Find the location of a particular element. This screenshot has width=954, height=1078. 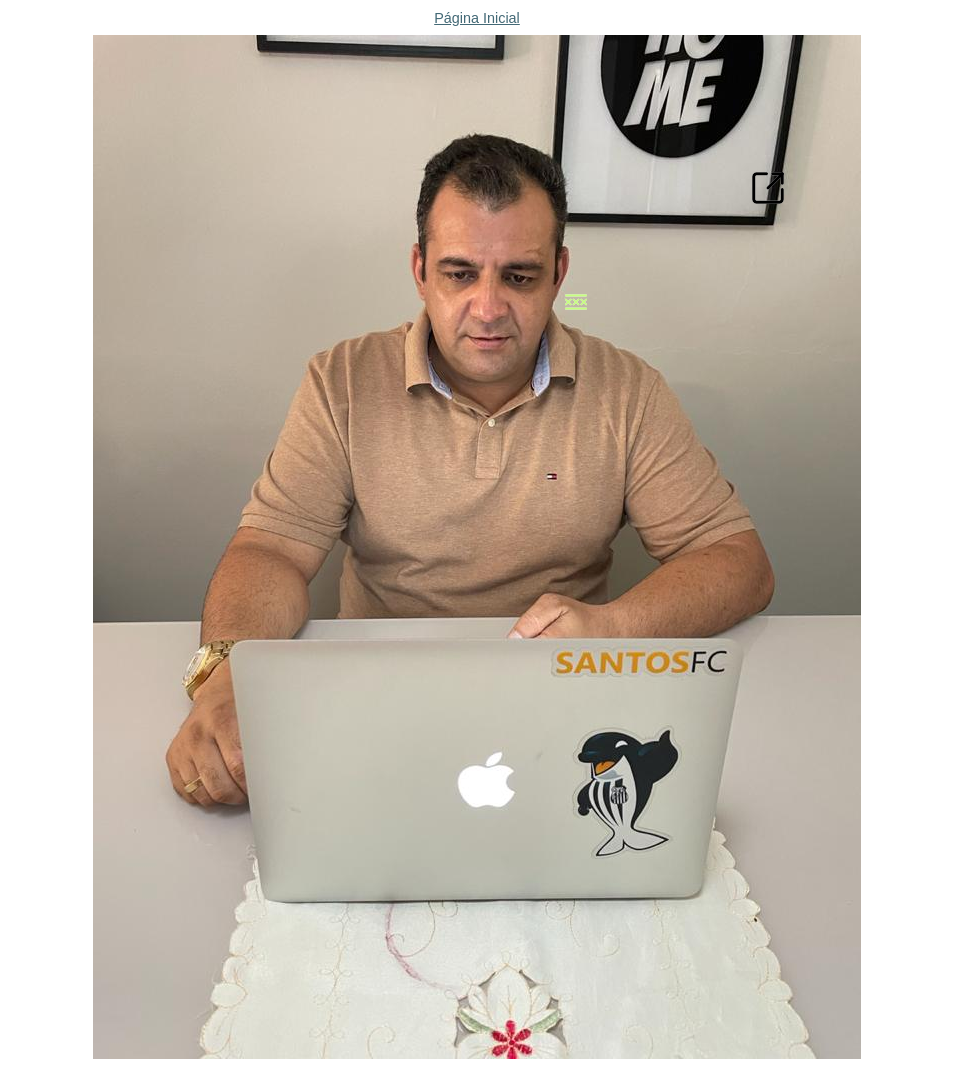

open link in a new window or tab is located at coordinates (768, 188).